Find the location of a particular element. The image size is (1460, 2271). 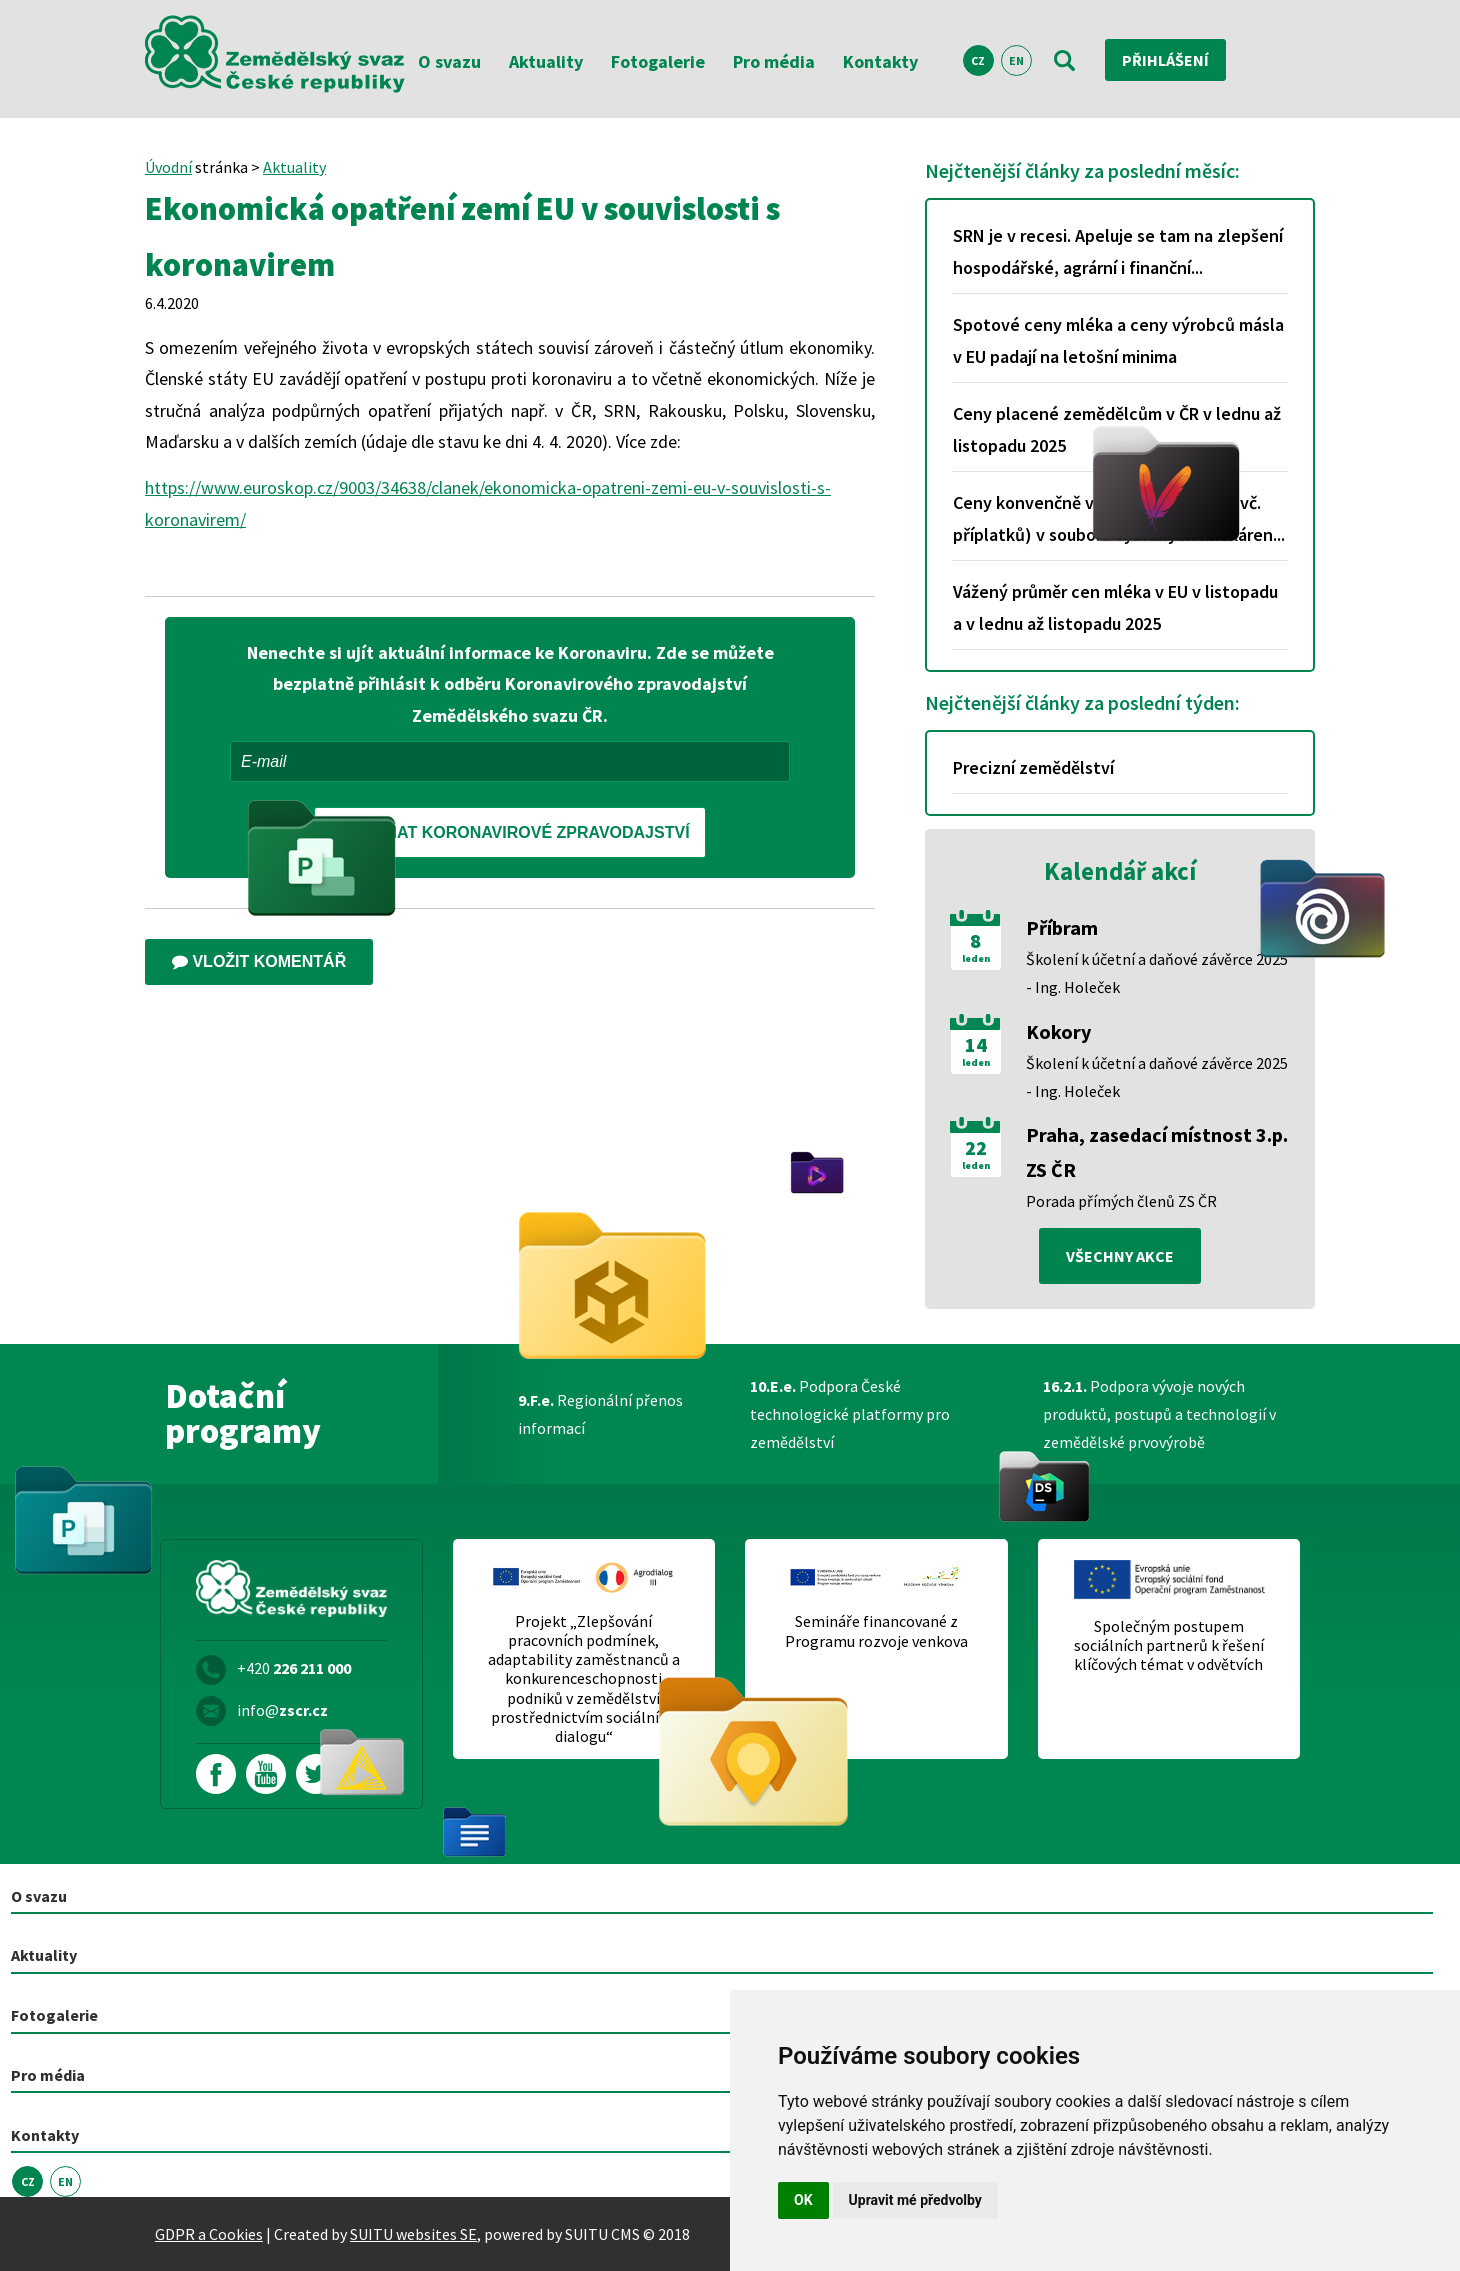

open folder containing microsoft publisher files is located at coordinates (83, 1524).